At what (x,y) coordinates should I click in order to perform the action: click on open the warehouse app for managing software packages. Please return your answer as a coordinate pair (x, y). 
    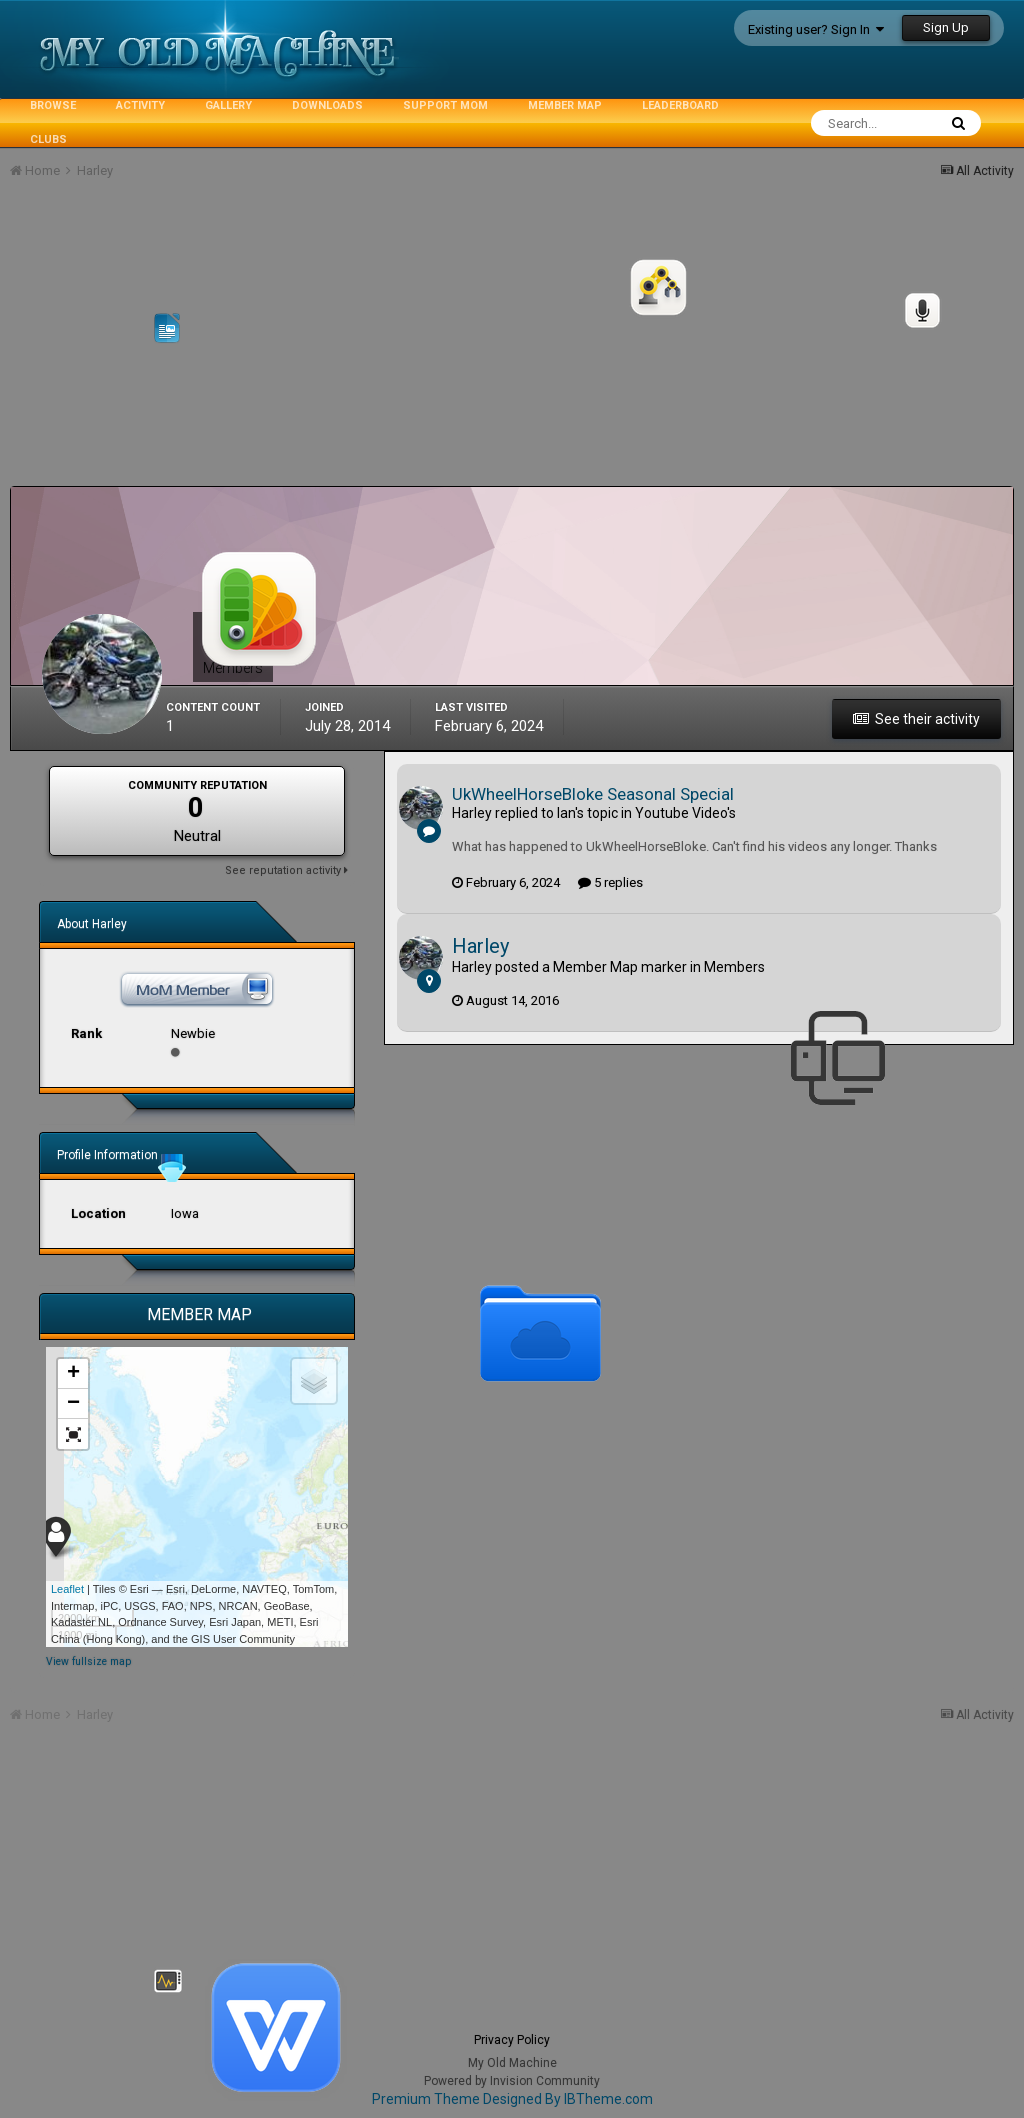
    Looking at the image, I should click on (172, 1168).